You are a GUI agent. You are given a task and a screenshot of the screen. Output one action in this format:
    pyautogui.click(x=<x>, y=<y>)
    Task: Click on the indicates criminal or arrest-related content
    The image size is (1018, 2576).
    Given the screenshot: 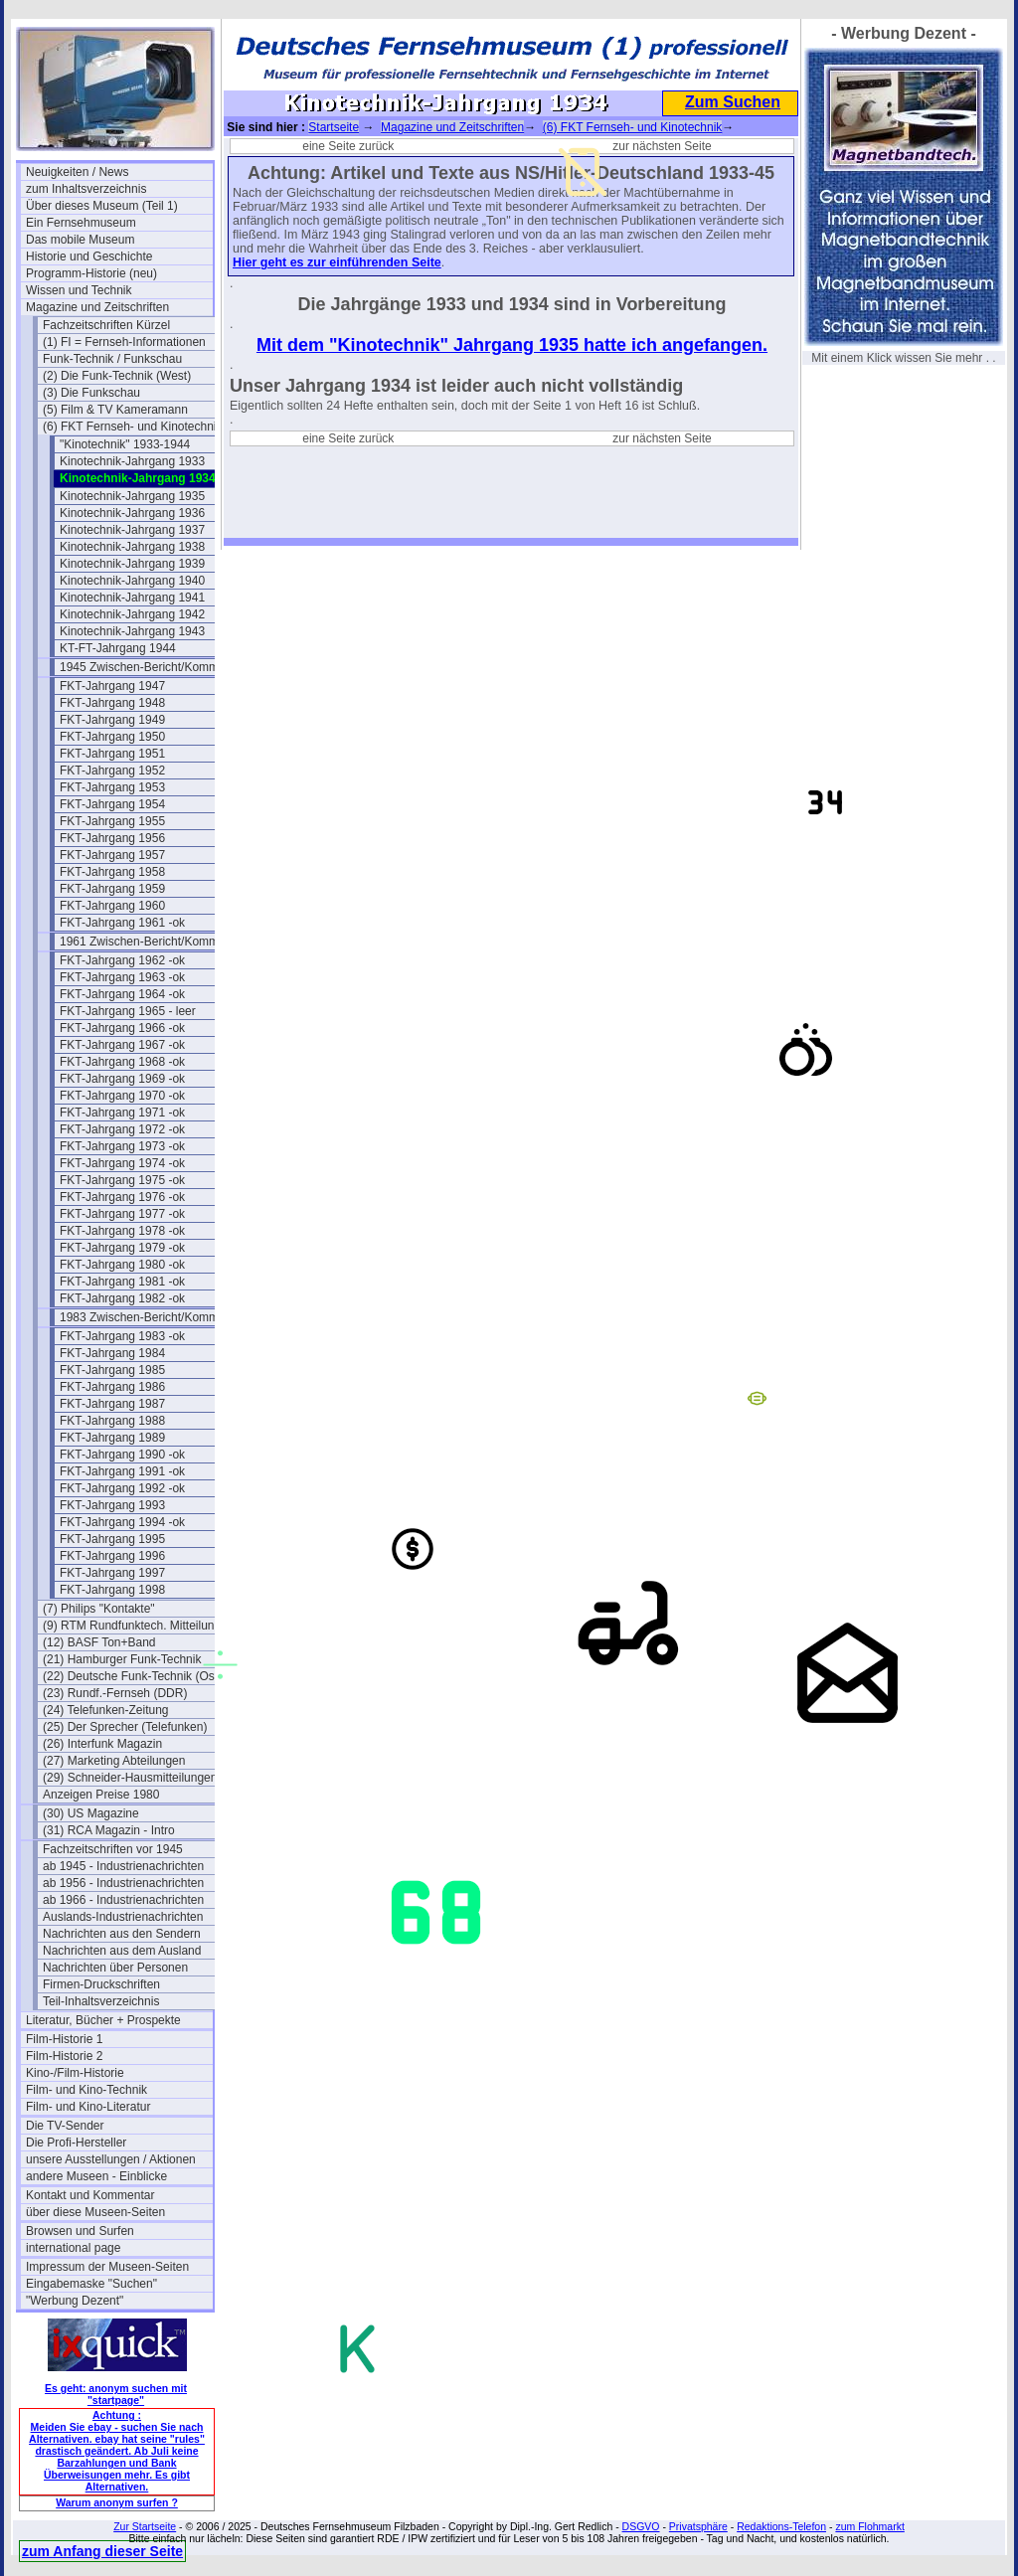 What is the action you would take?
    pyautogui.click(x=805, y=1052)
    